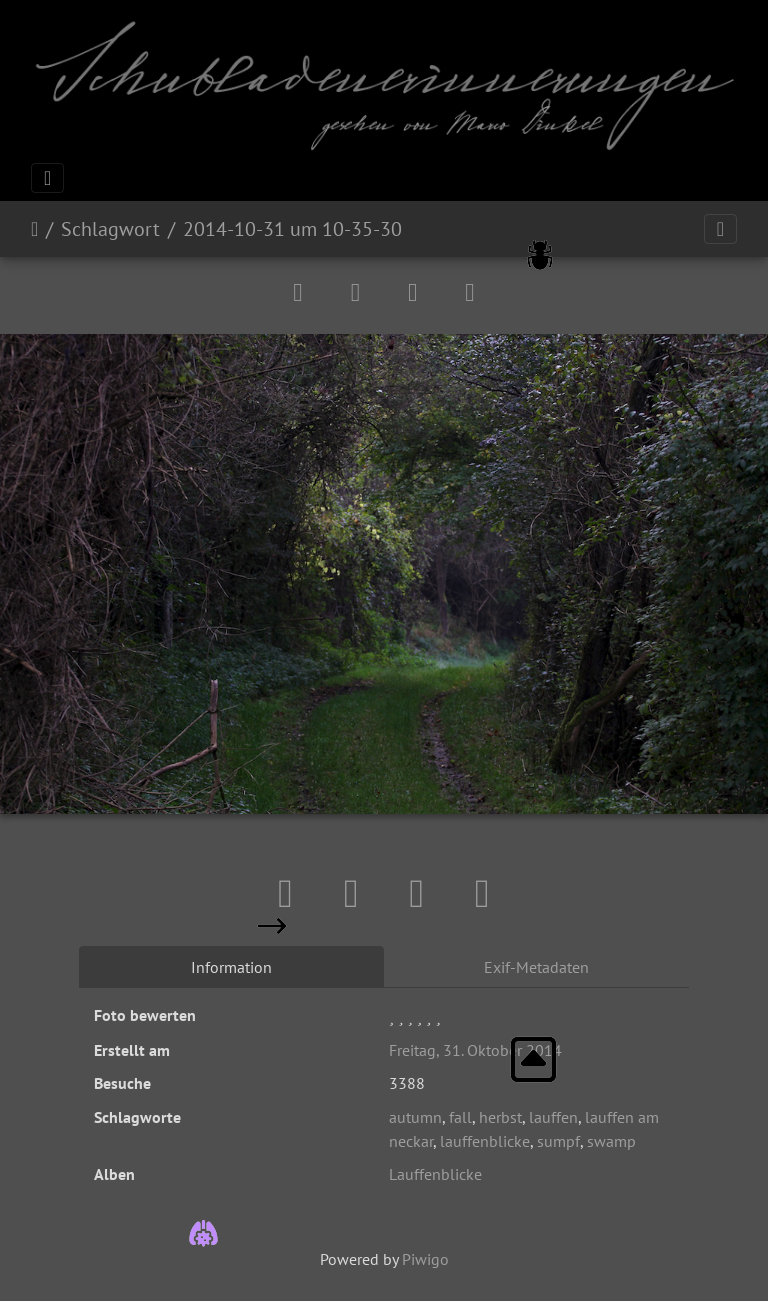 Image resolution: width=768 pixels, height=1301 pixels. What do you see at coordinates (540, 255) in the screenshot?
I see `report a bug or issue` at bounding box center [540, 255].